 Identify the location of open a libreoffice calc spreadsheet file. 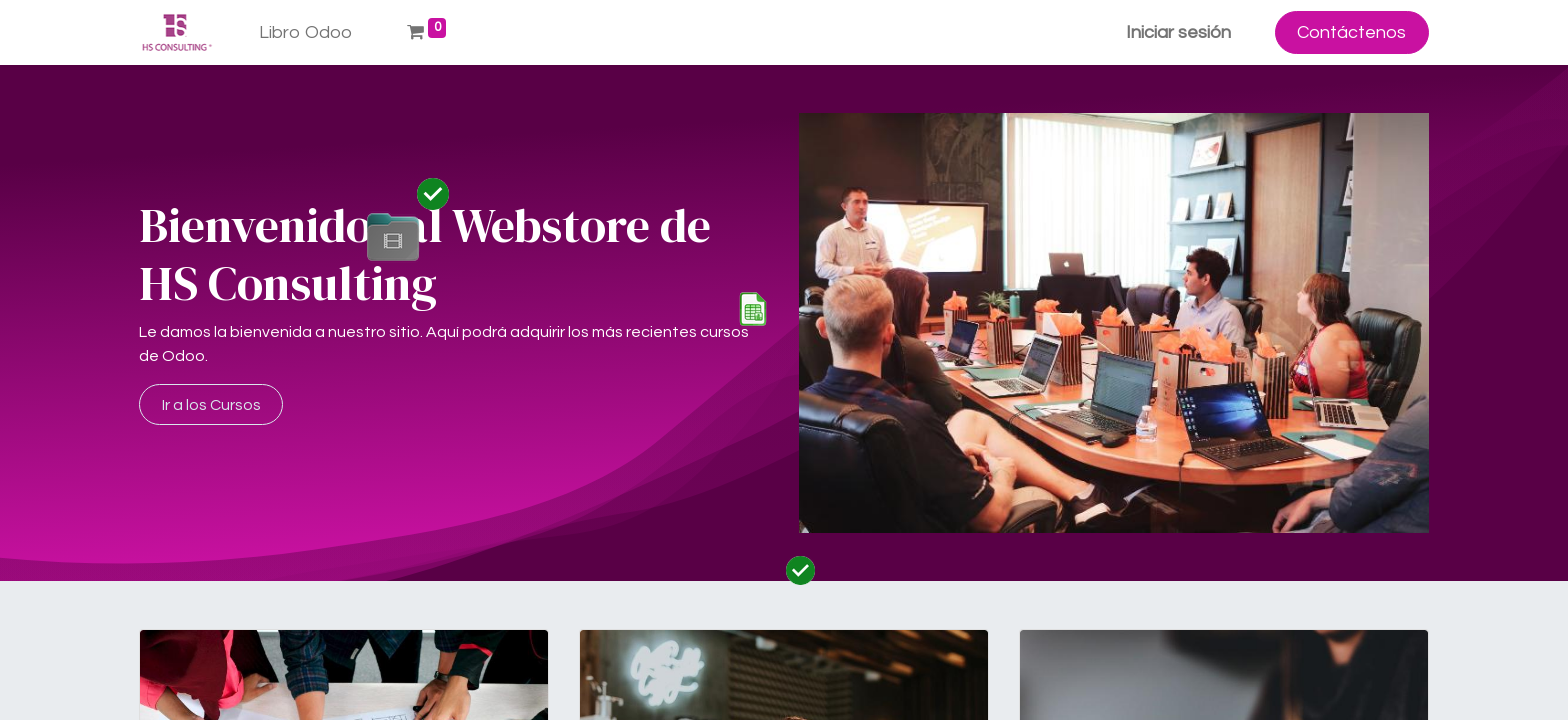
(753, 309).